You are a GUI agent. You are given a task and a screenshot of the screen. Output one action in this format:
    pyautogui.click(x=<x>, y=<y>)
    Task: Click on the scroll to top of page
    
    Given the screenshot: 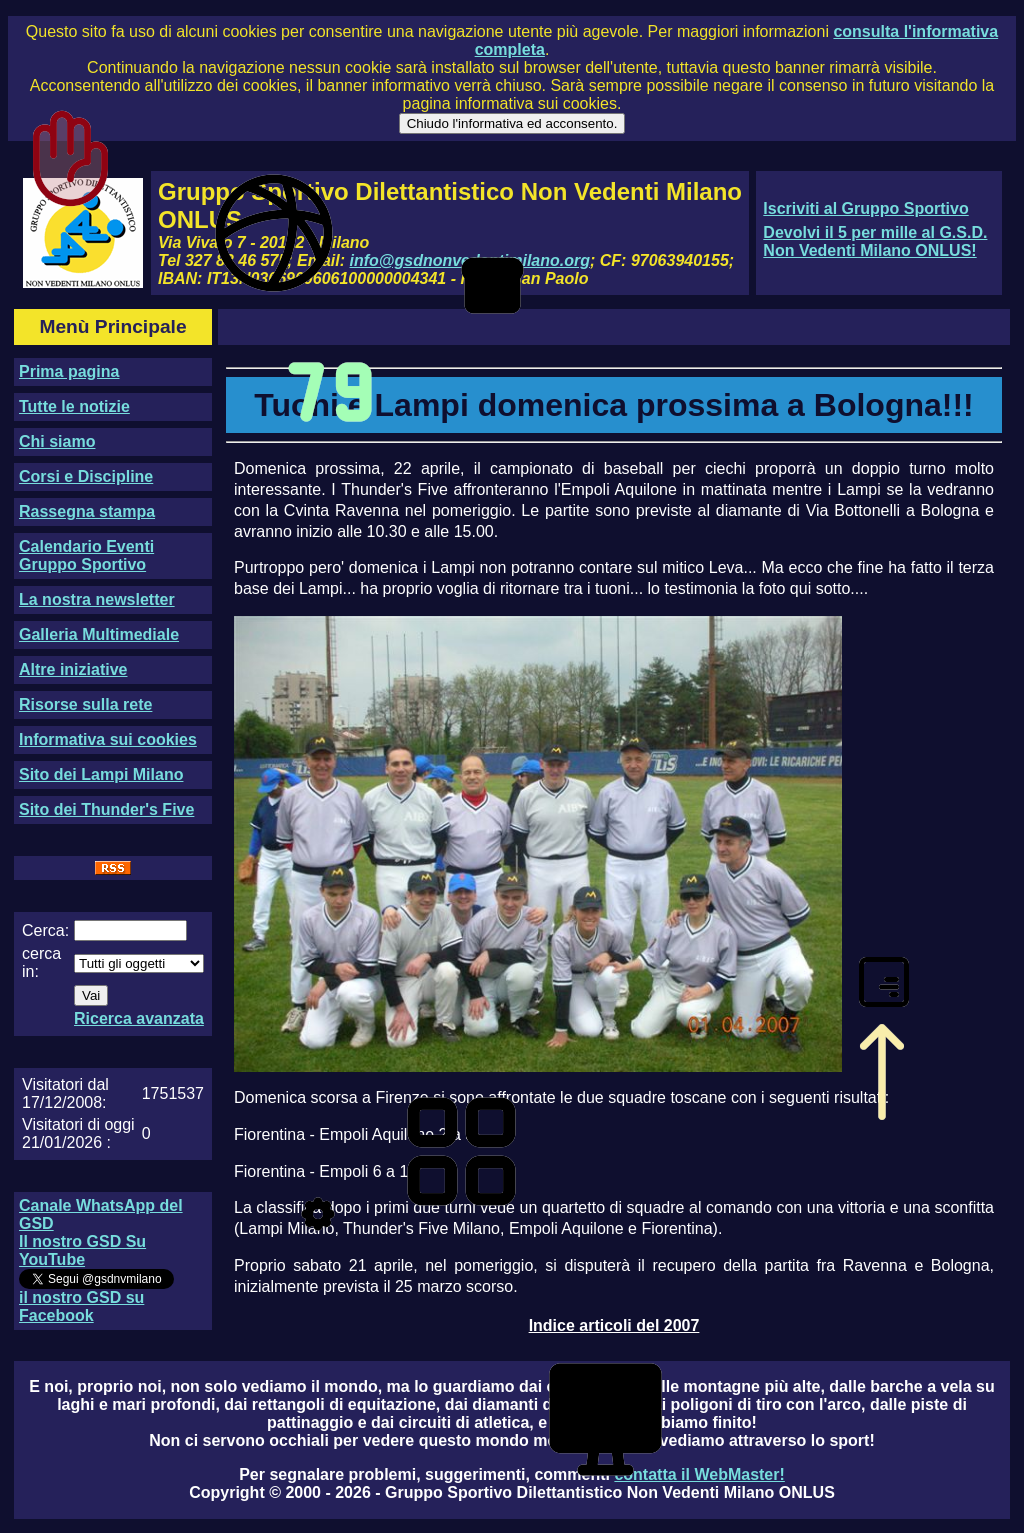 What is the action you would take?
    pyautogui.click(x=882, y=1072)
    